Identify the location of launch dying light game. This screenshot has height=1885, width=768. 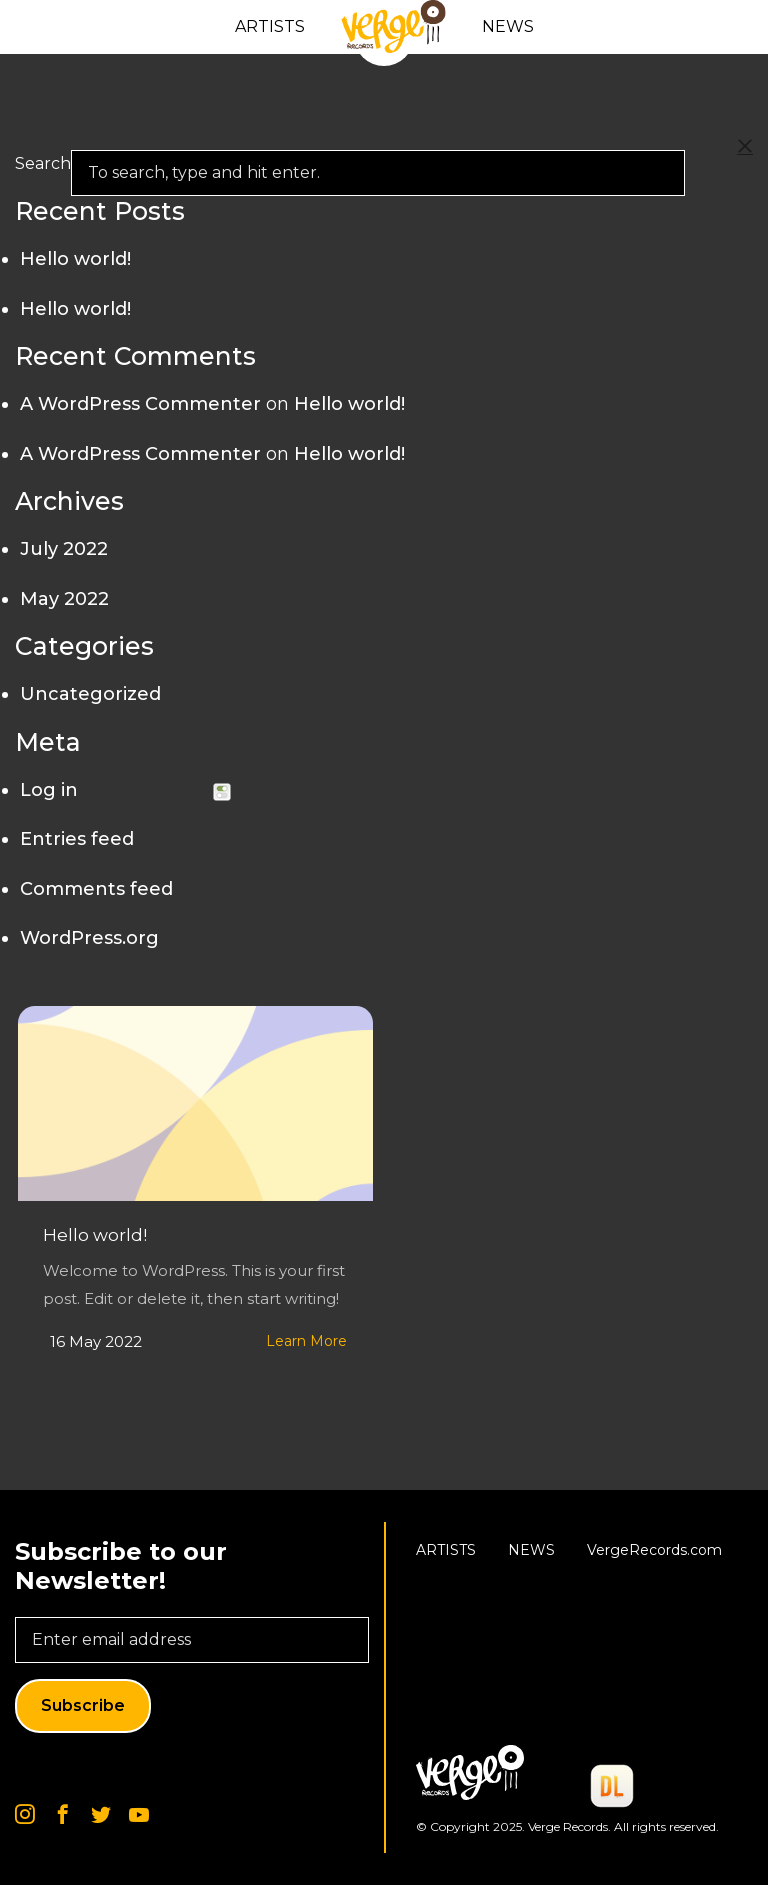
(612, 1786).